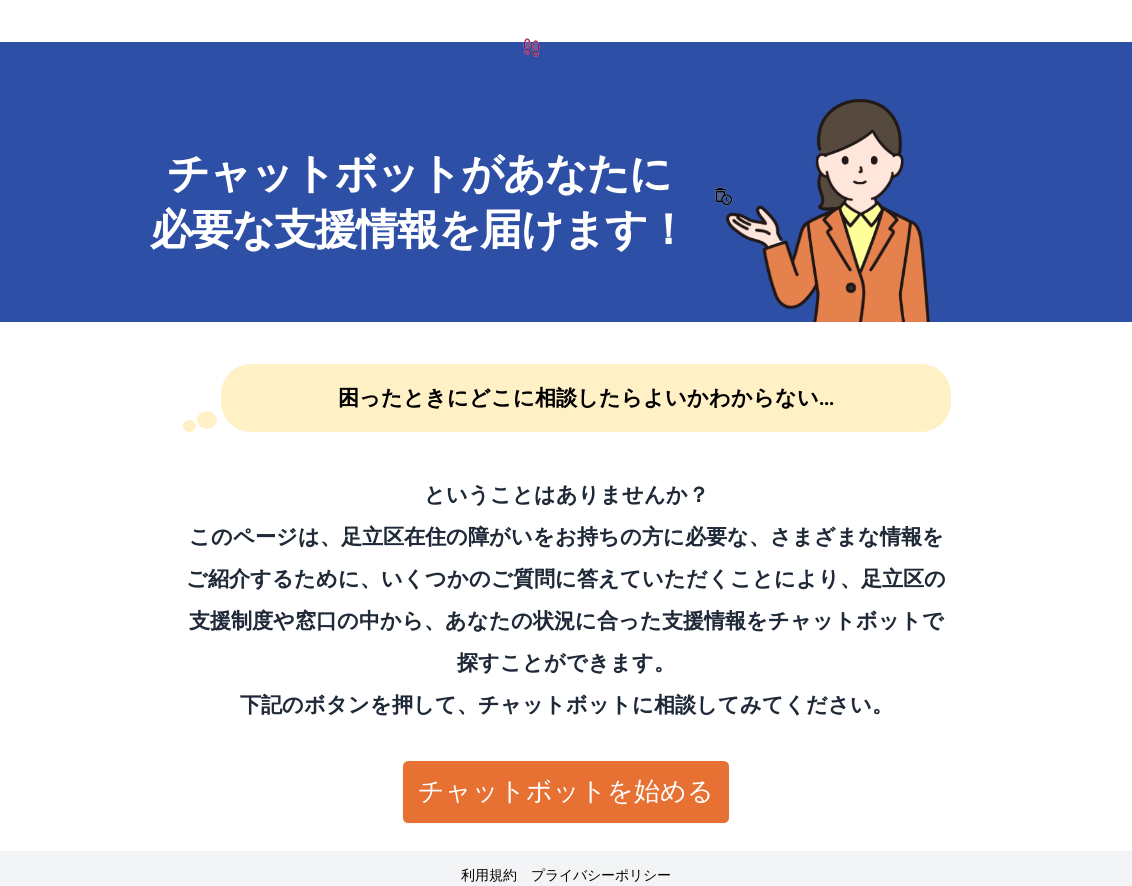 The width and height of the screenshot is (1132, 886). Describe the element at coordinates (531, 47) in the screenshot. I see `track your steps or walking activity` at that location.